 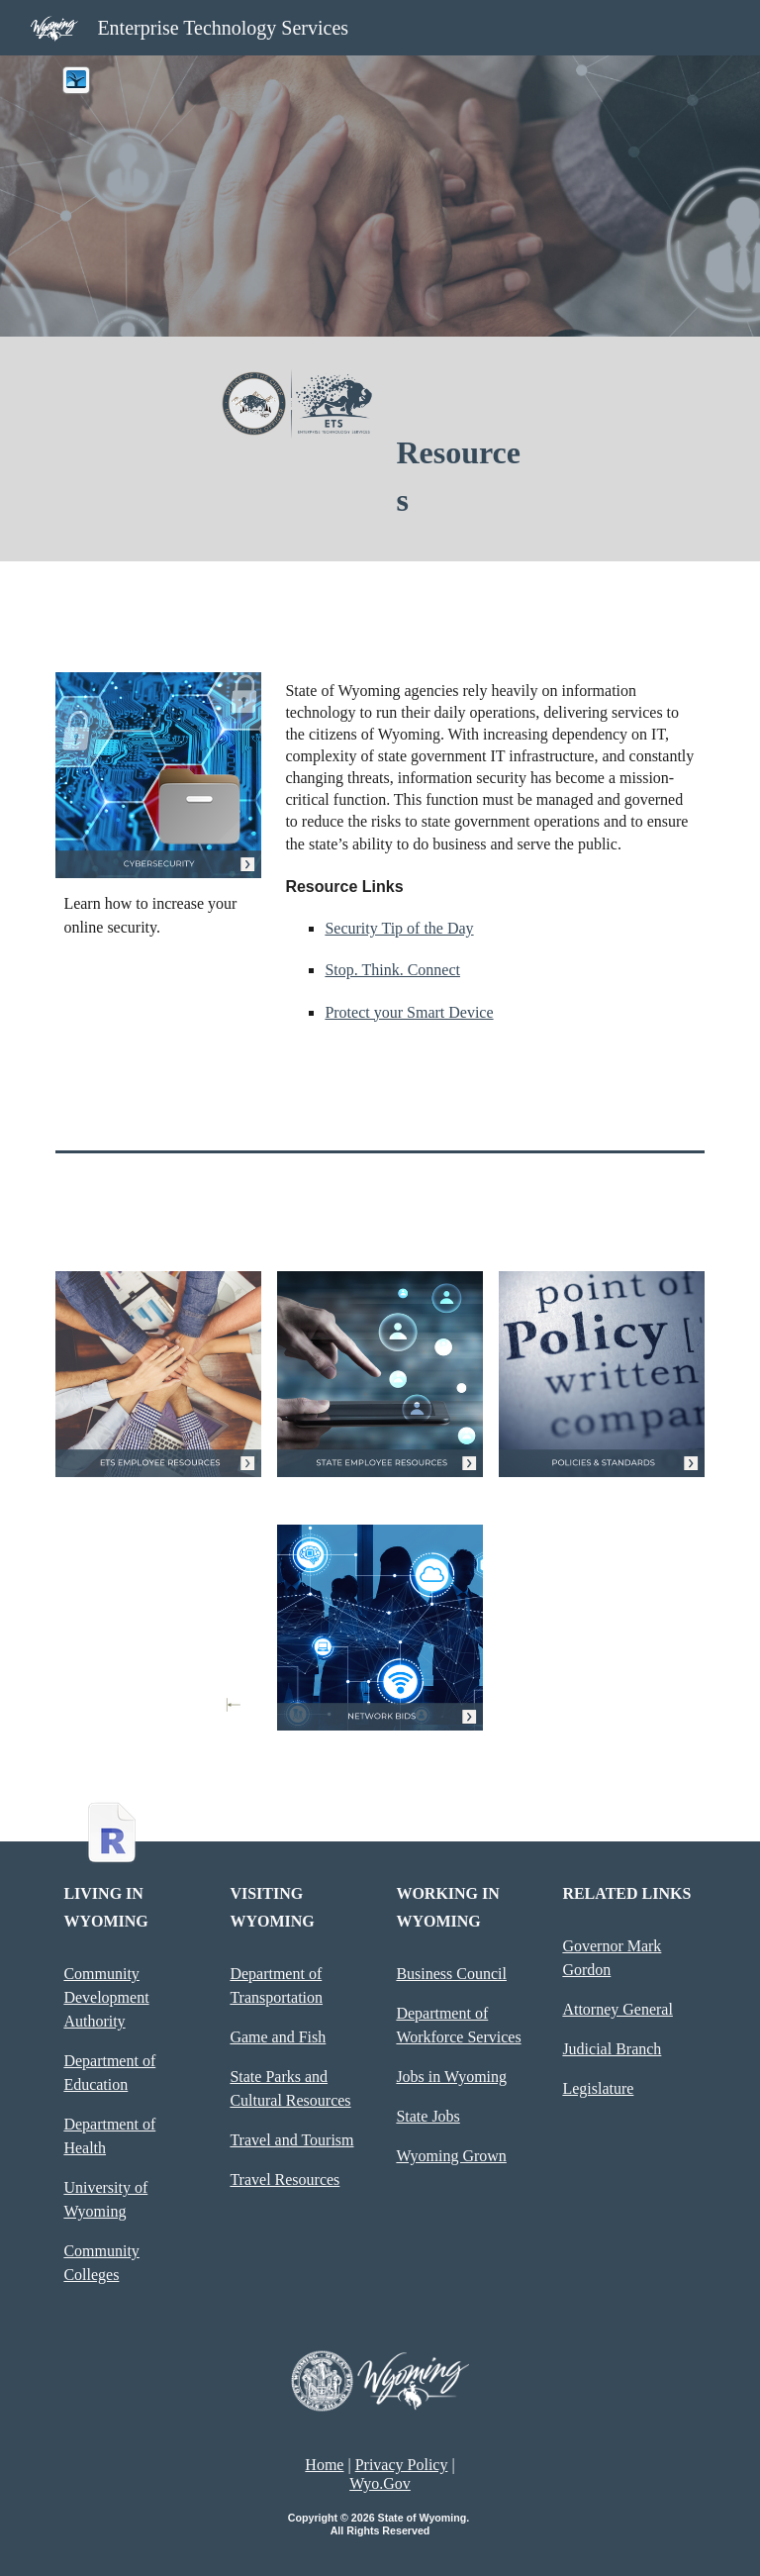 I want to click on open Shotwell photo manager, so click(x=76, y=80).